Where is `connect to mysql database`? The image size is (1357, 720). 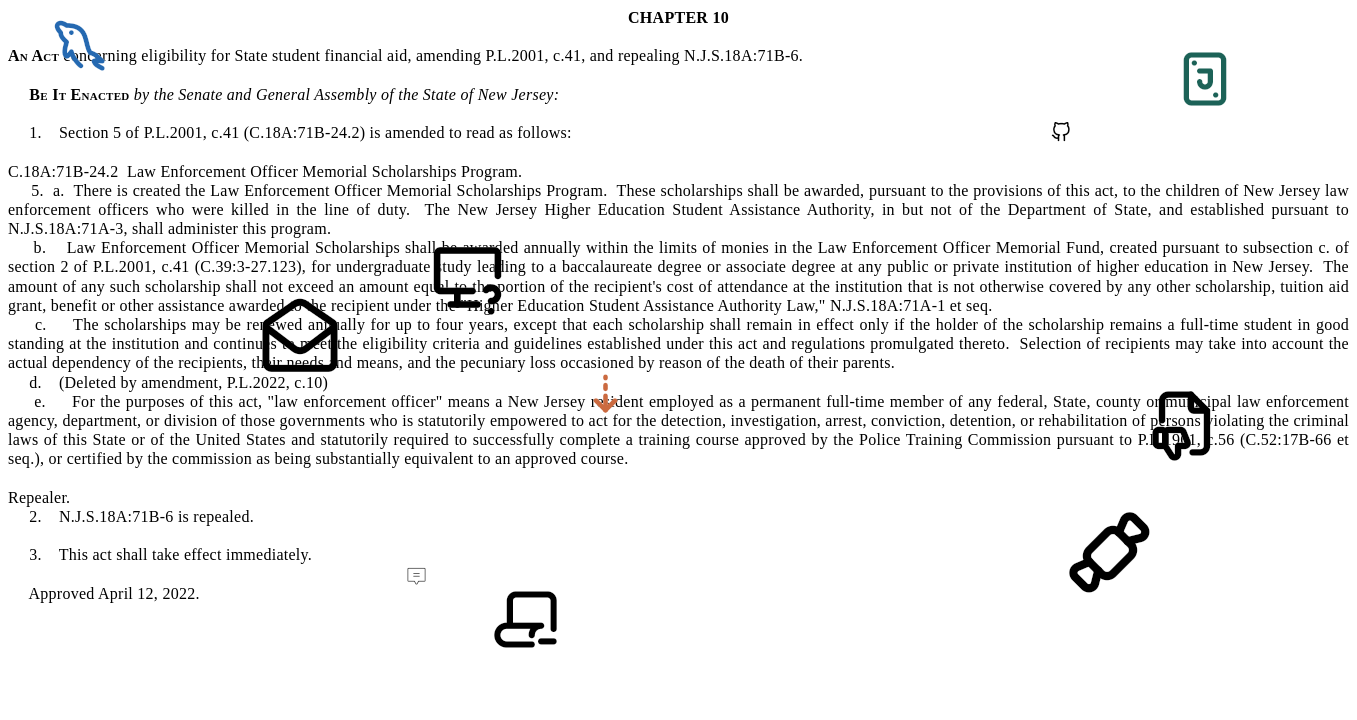 connect to mysql database is located at coordinates (78, 44).